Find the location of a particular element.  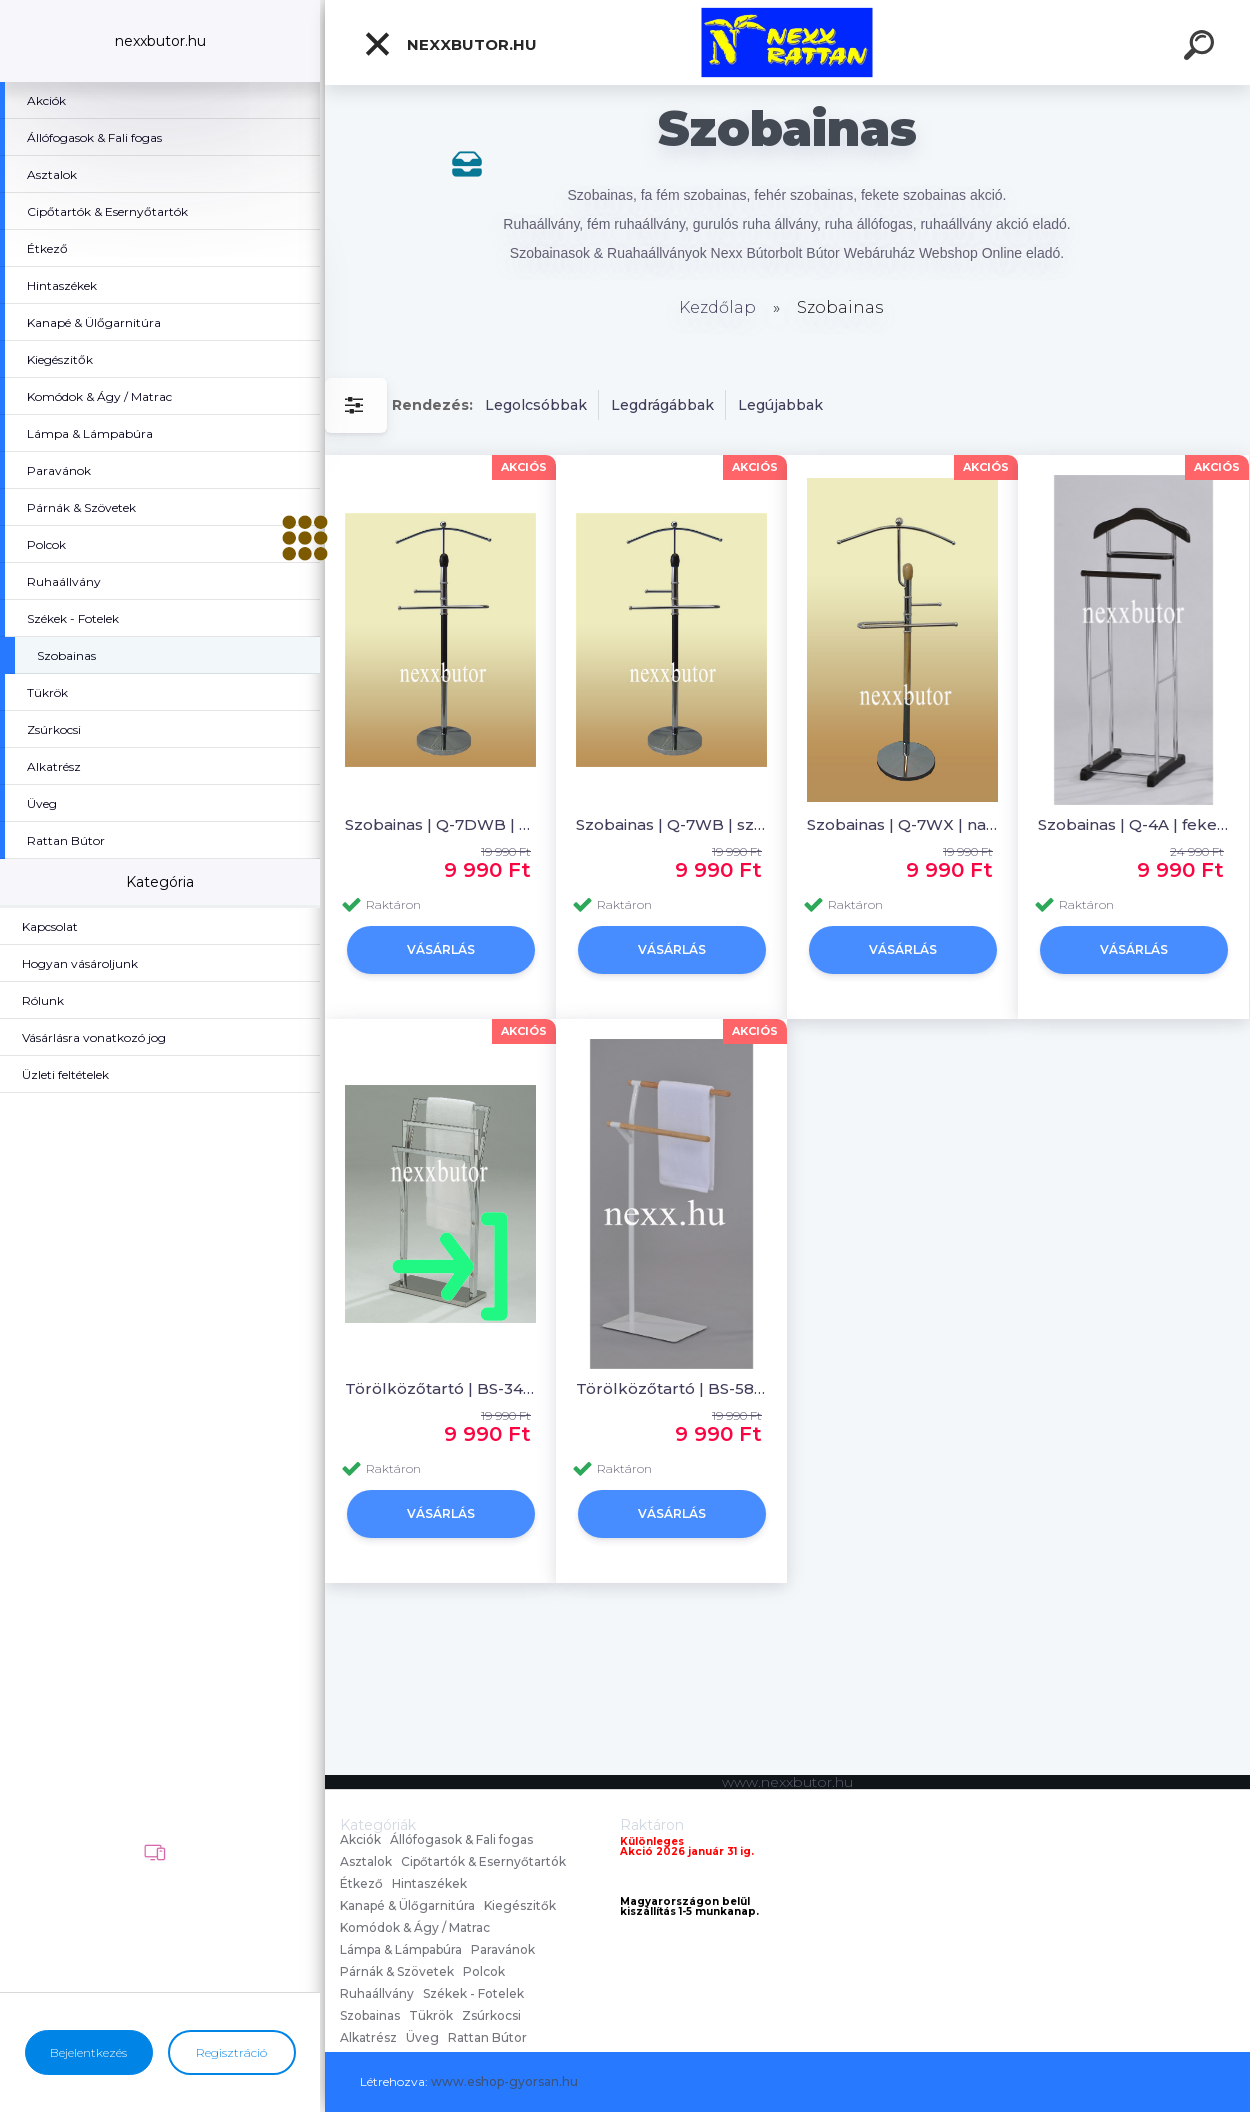

log in to your account is located at coordinates (453, 1266).